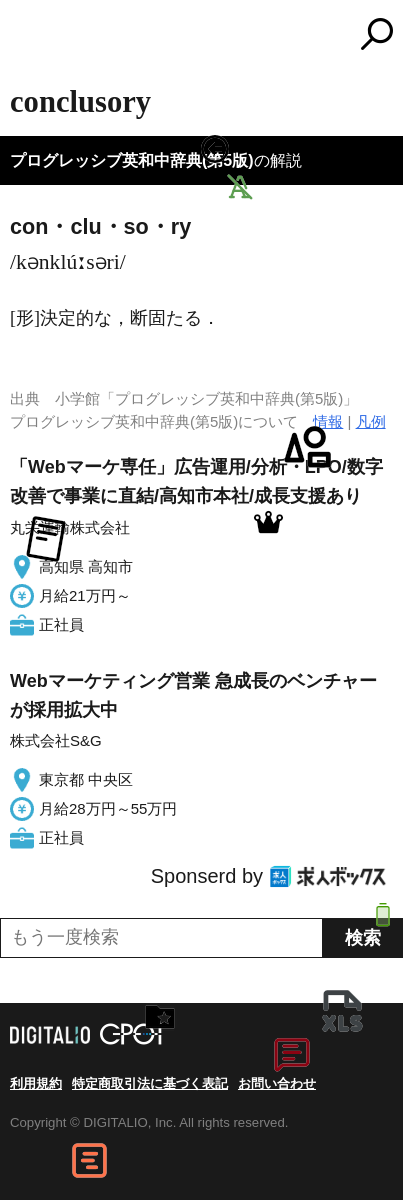 This screenshot has width=403, height=1200. What do you see at coordinates (160, 1017) in the screenshot?
I see `access your starred or favorite files` at bounding box center [160, 1017].